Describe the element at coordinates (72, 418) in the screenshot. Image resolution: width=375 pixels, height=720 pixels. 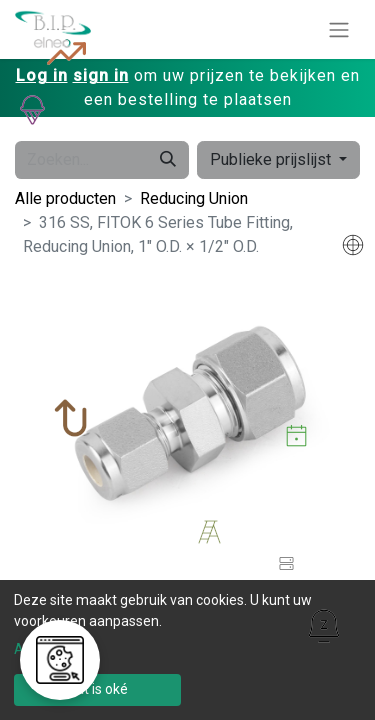
I see `go back to previous screen or section` at that location.